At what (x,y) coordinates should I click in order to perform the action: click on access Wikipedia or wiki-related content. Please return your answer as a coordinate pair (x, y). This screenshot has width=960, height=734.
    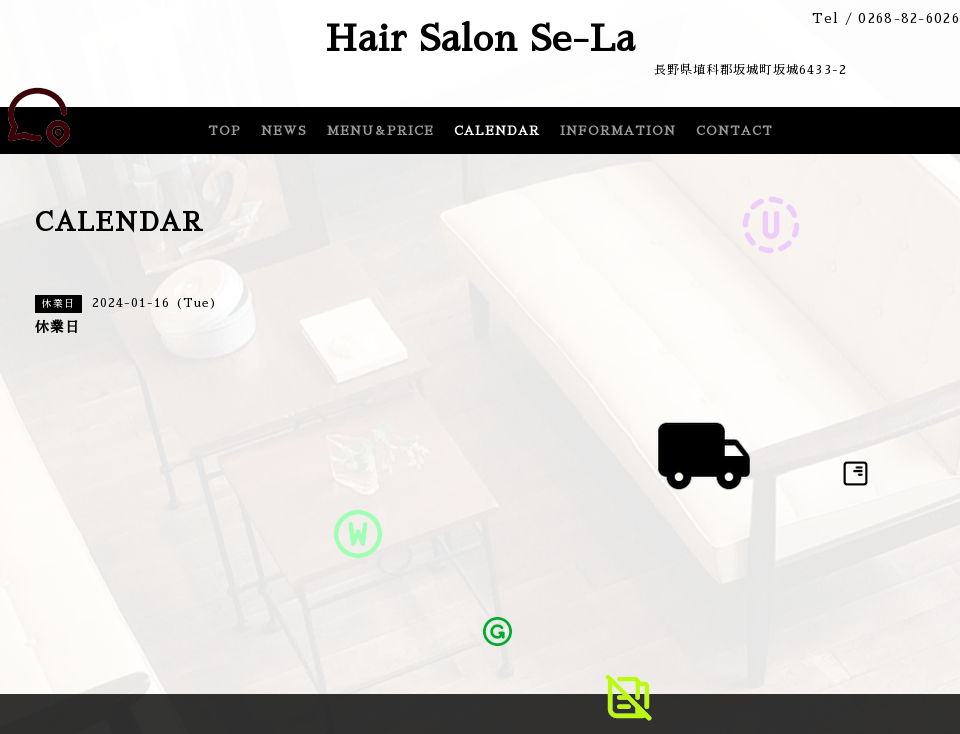
    Looking at the image, I should click on (358, 534).